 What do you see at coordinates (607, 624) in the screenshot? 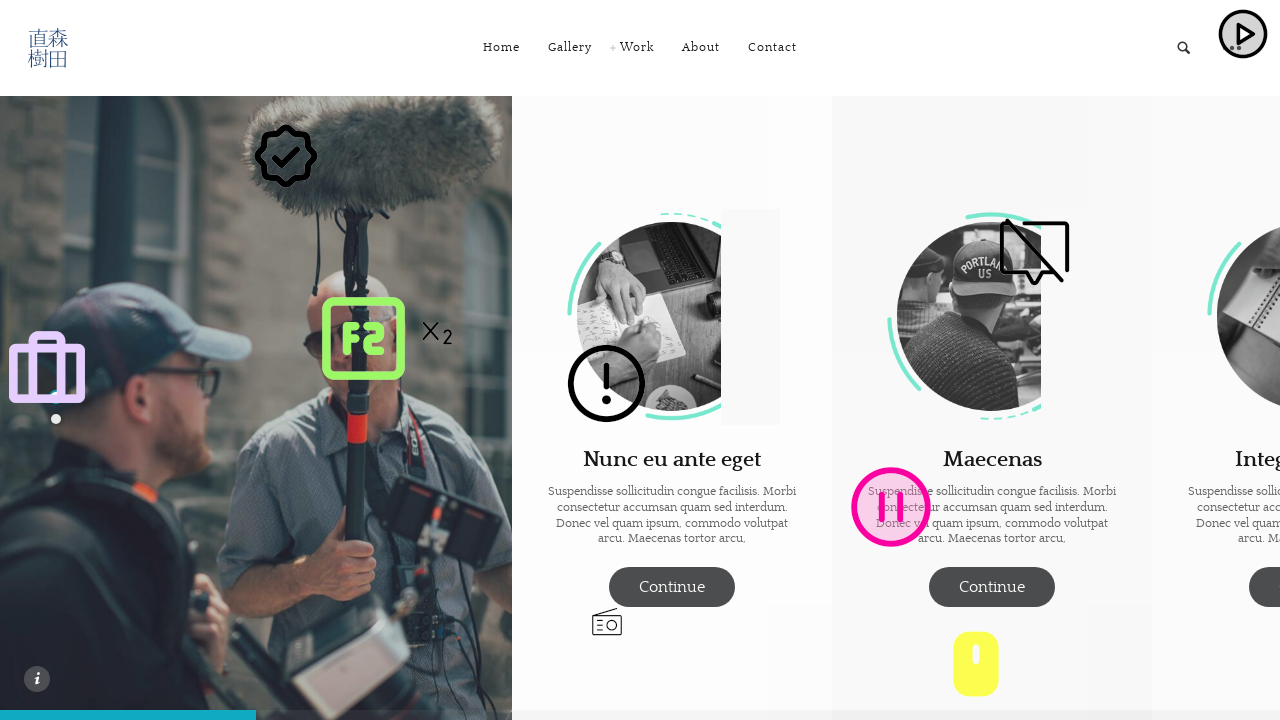
I see `open radio or audio streaming` at bounding box center [607, 624].